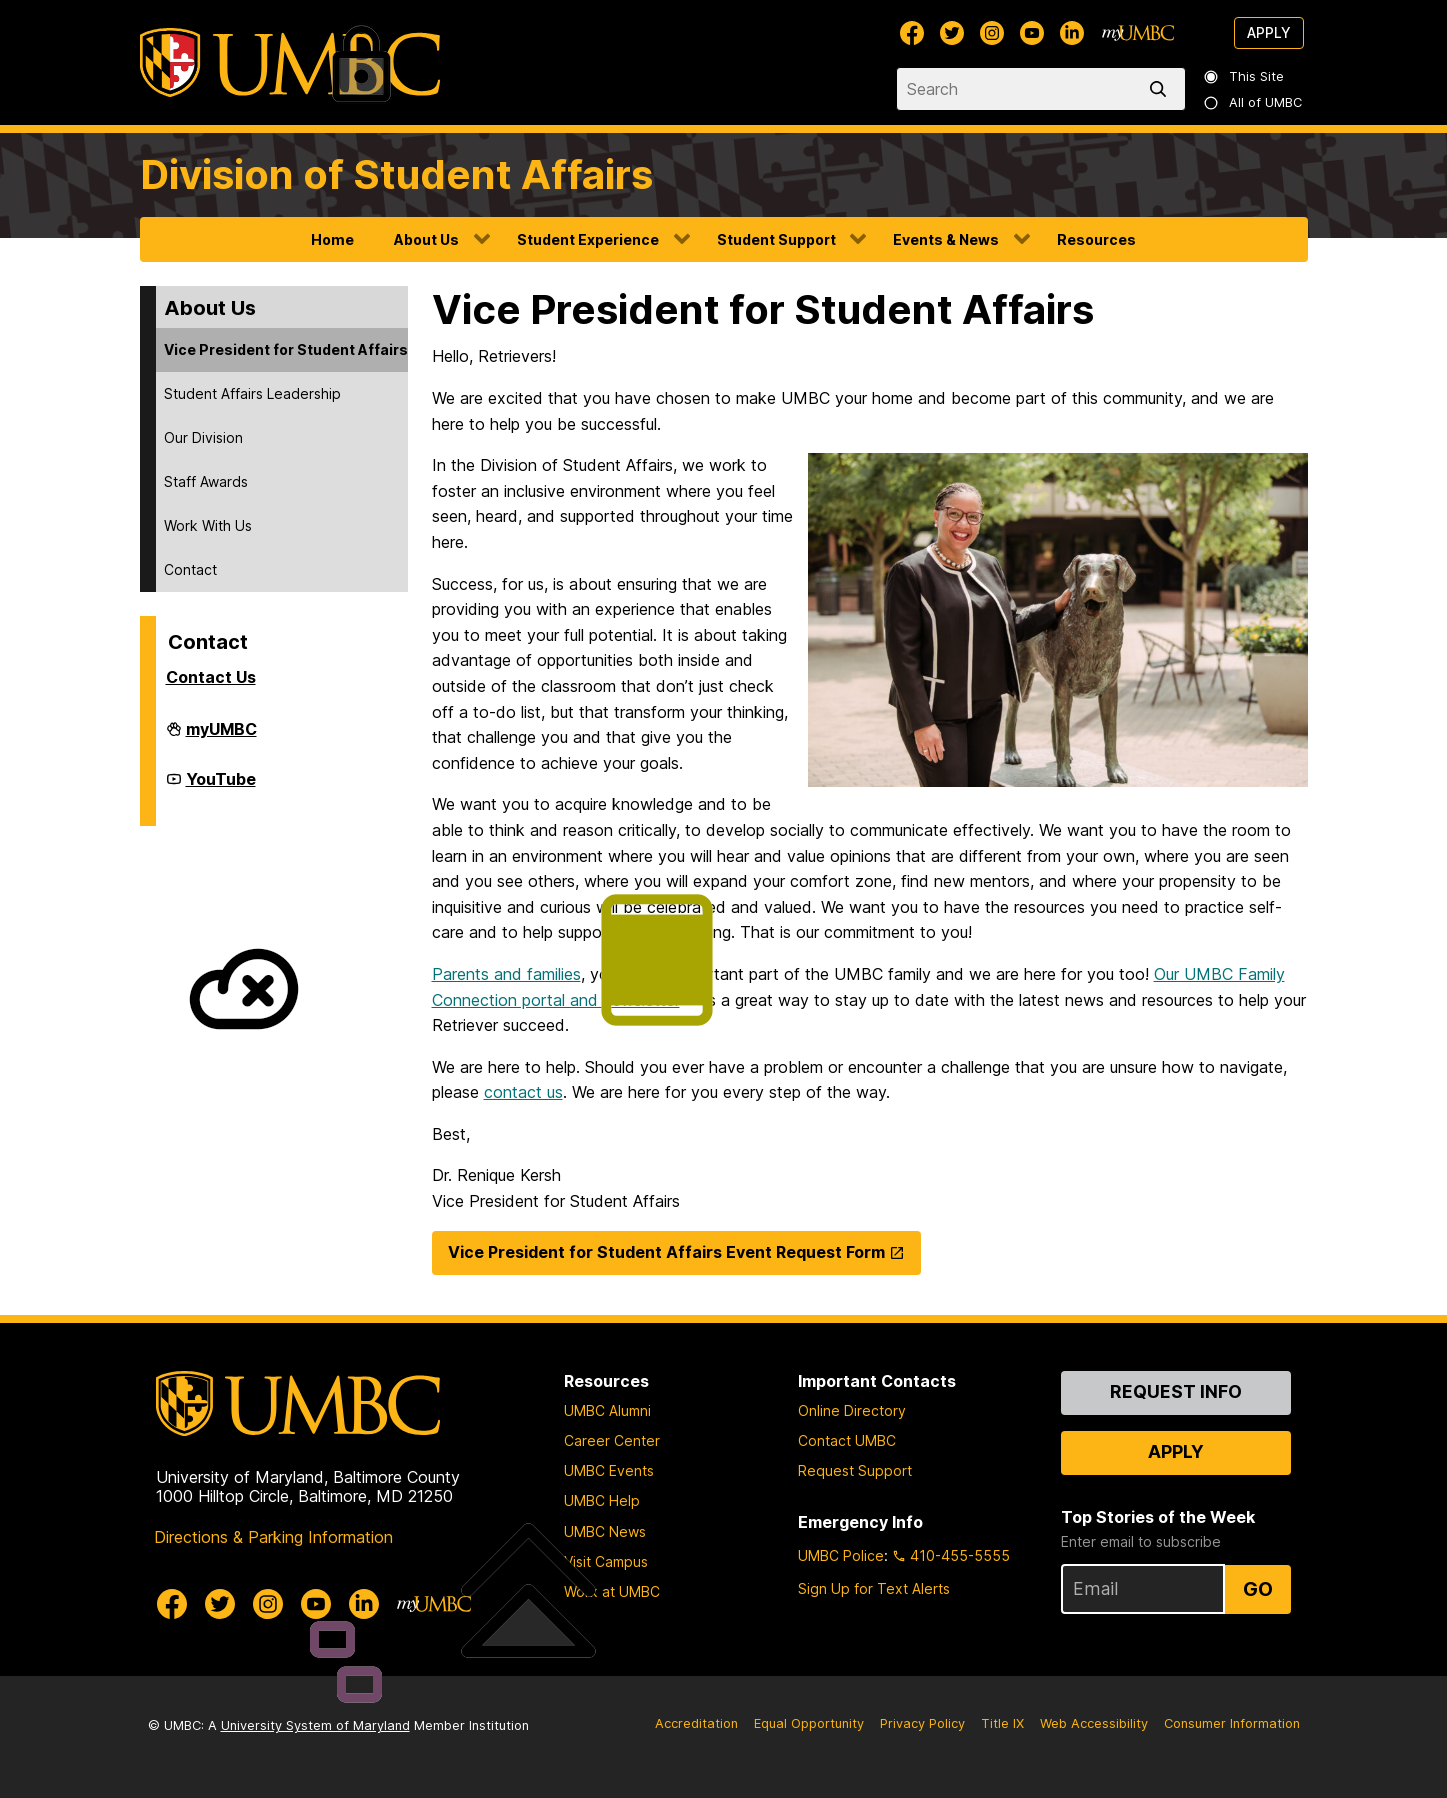  I want to click on lock or secure this item, so click(361, 65).